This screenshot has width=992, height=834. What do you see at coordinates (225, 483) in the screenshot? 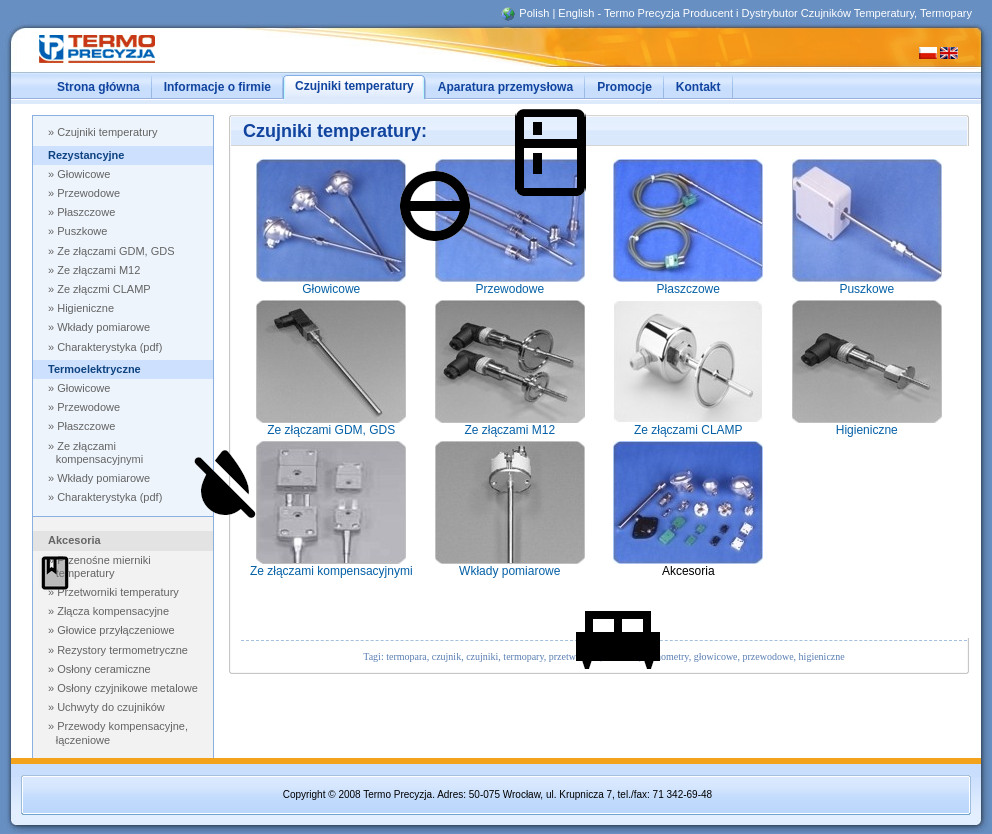
I see `reset or remove color formatting` at bounding box center [225, 483].